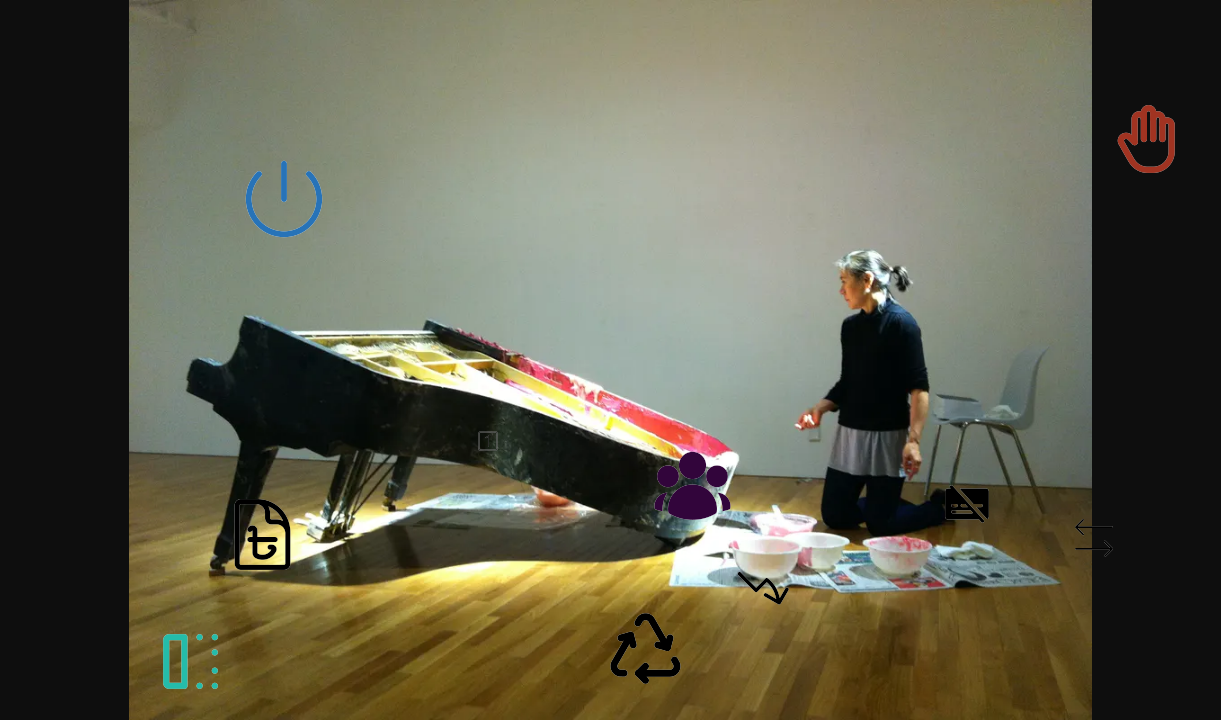  I want to click on stop or halt an action, so click(1147, 139).